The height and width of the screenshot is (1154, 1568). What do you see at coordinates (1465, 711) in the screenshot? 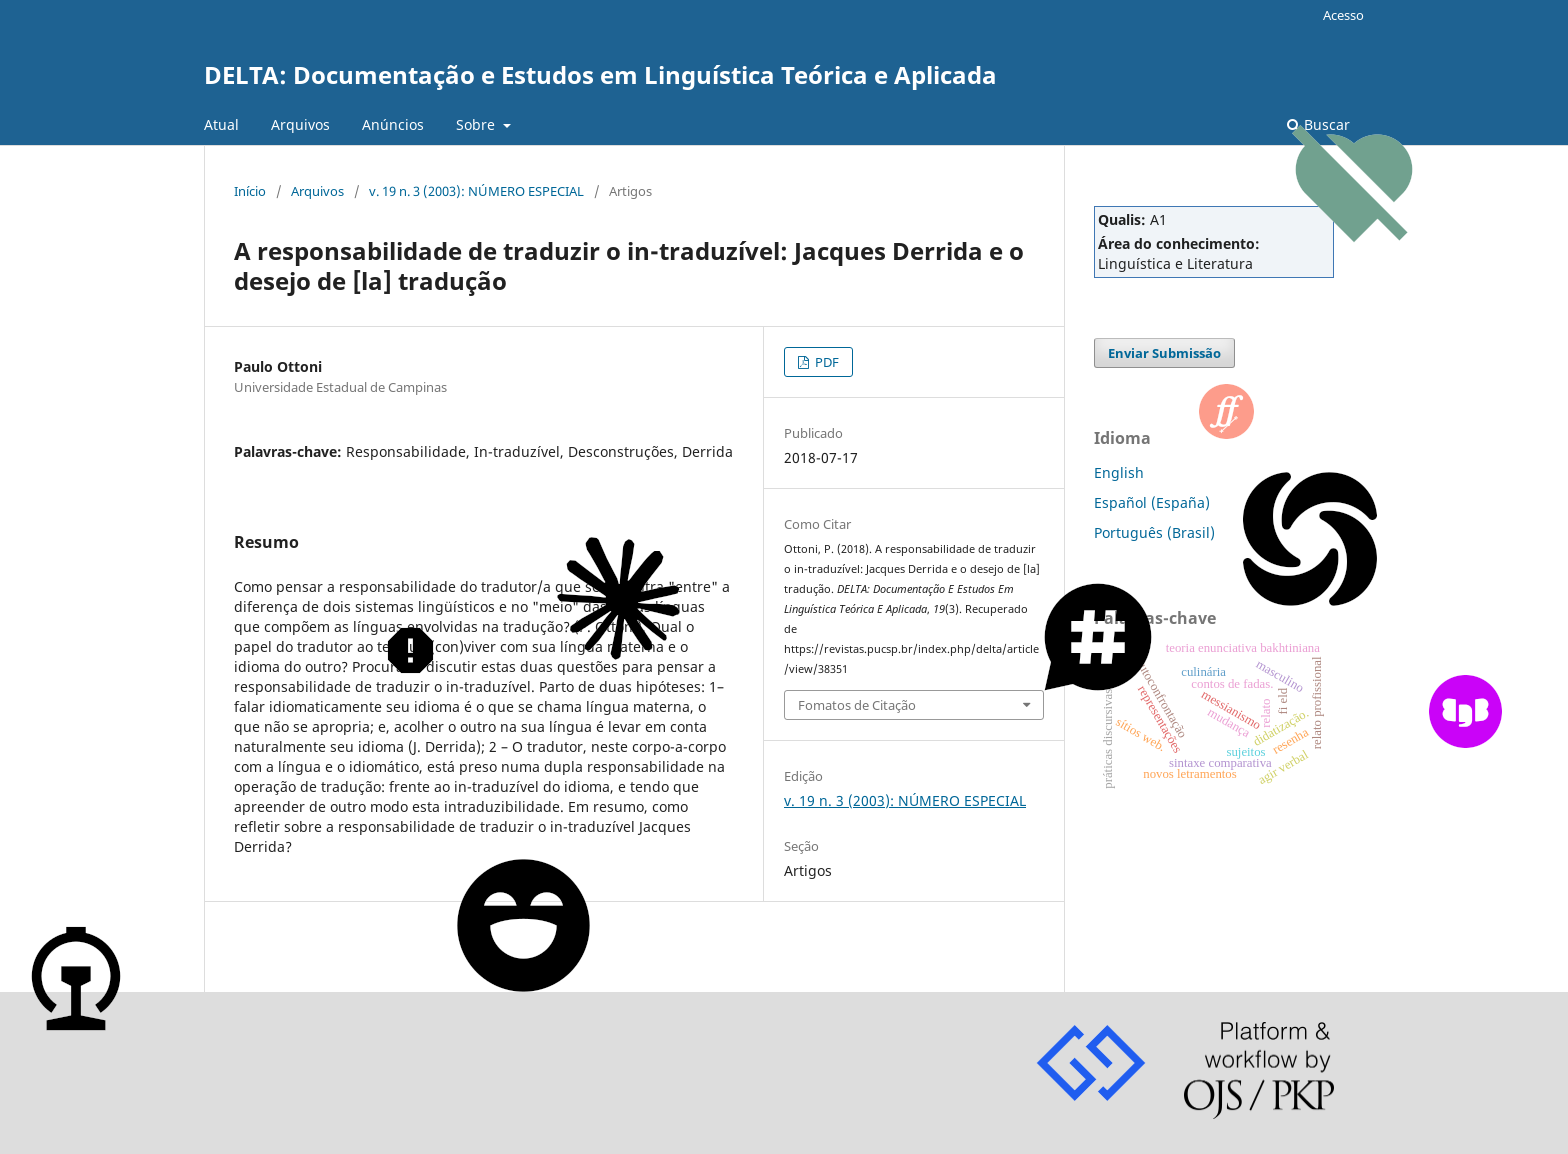
I see `EnterpriseDB company logo` at bounding box center [1465, 711].